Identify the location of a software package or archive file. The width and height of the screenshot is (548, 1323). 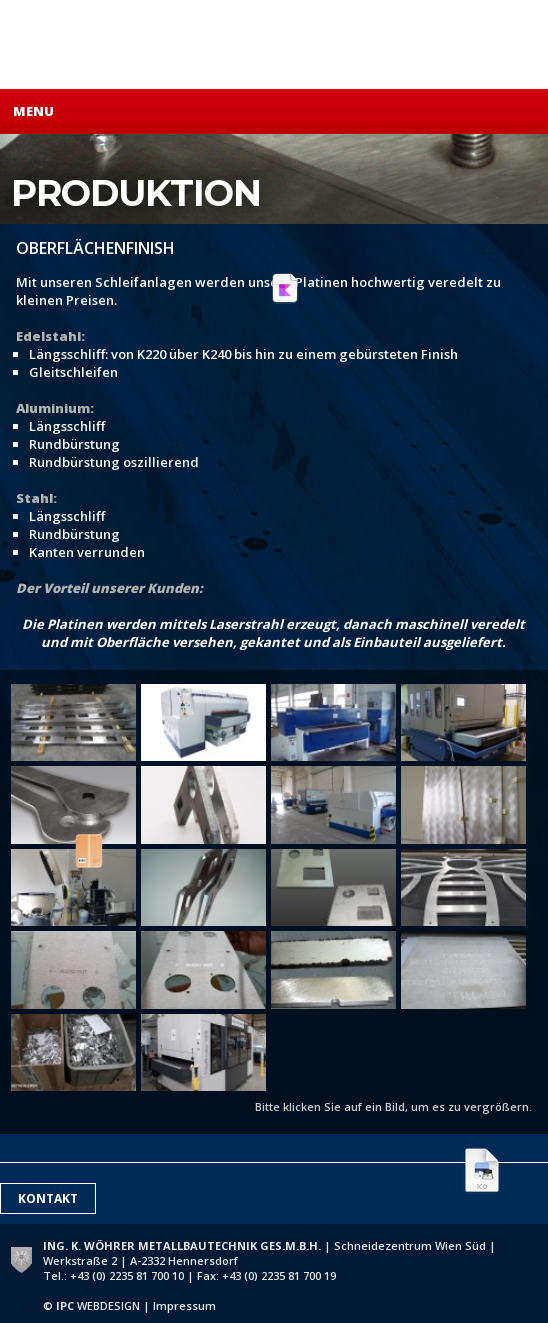
(89, 851).